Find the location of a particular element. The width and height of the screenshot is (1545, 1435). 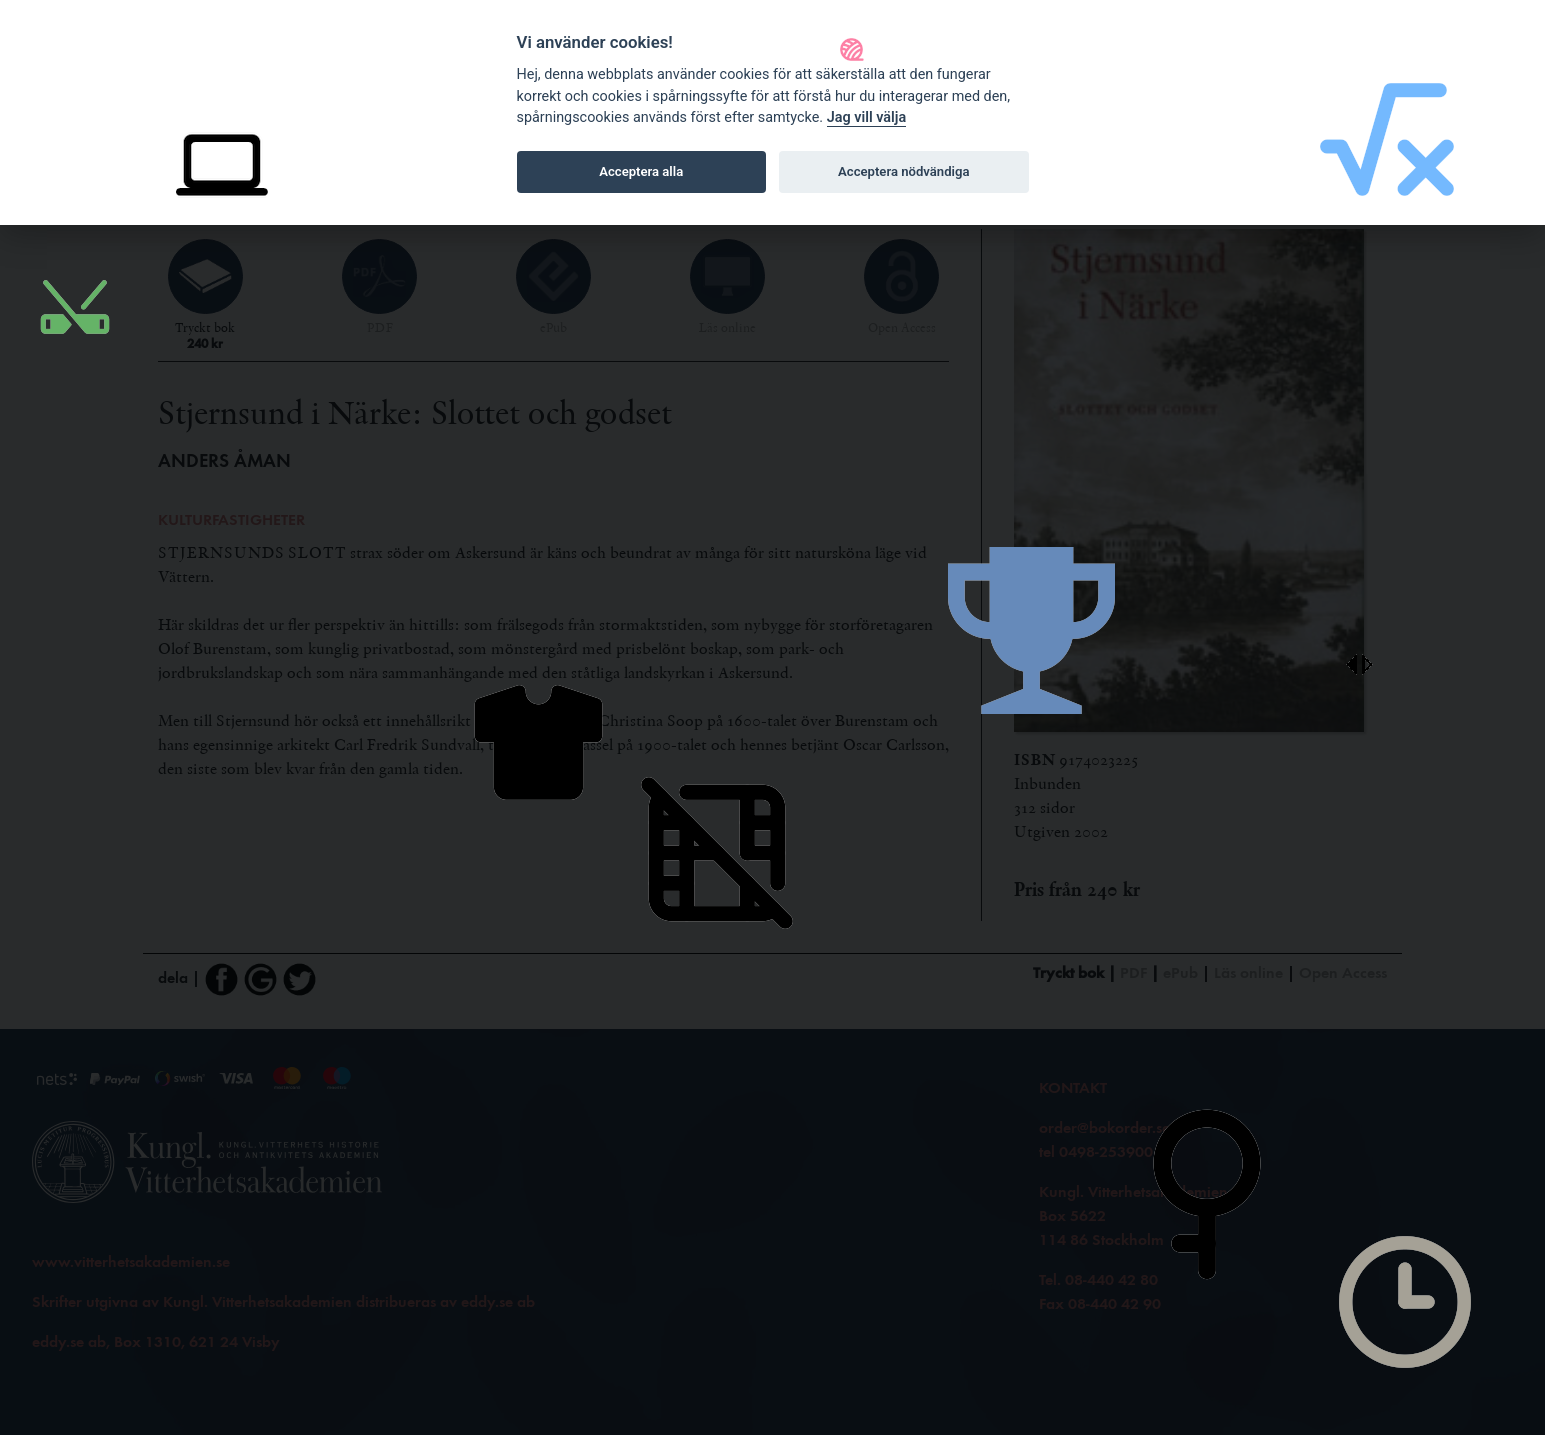

view current time is located at coordinates (1405, 1302).